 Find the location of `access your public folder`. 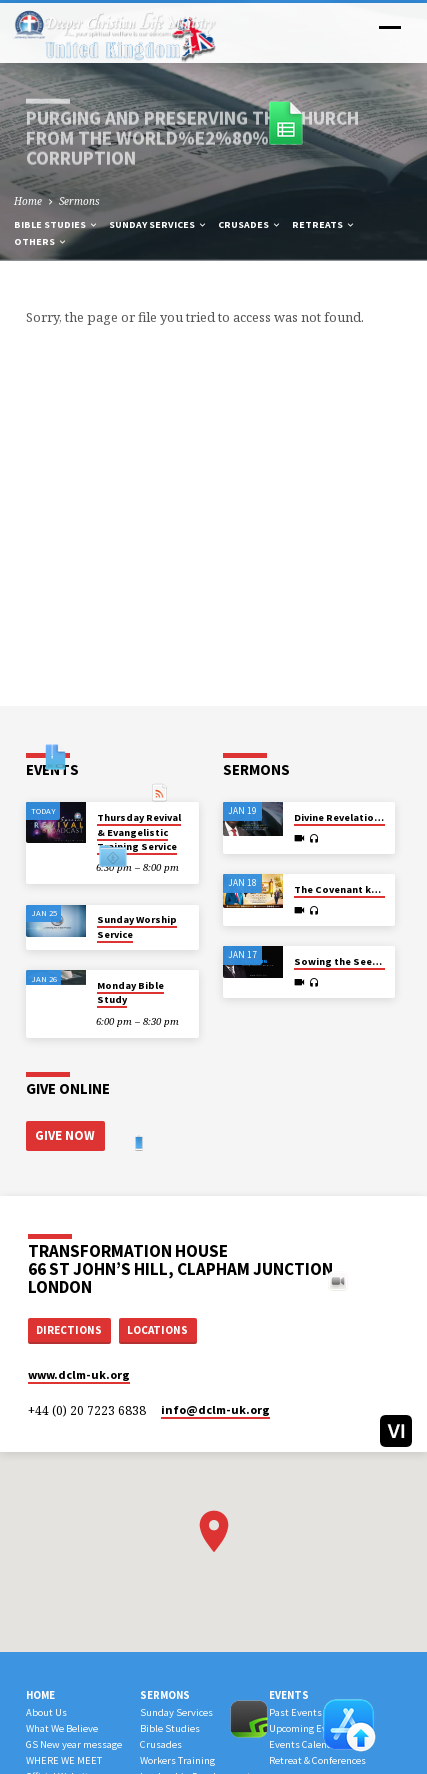

access your public folder is located at coordinates (113, 856).